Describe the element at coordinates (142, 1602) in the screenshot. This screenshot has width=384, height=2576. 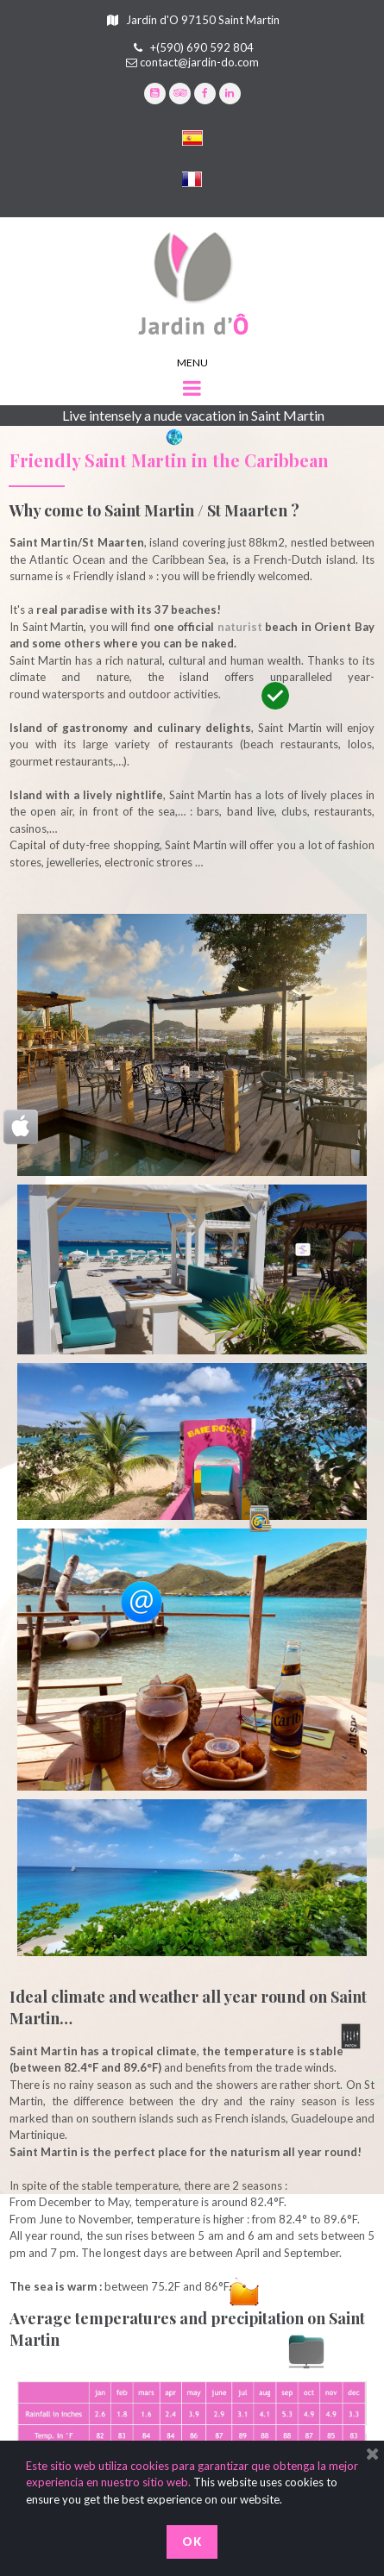
I see `manage your internet accounts` at that location.